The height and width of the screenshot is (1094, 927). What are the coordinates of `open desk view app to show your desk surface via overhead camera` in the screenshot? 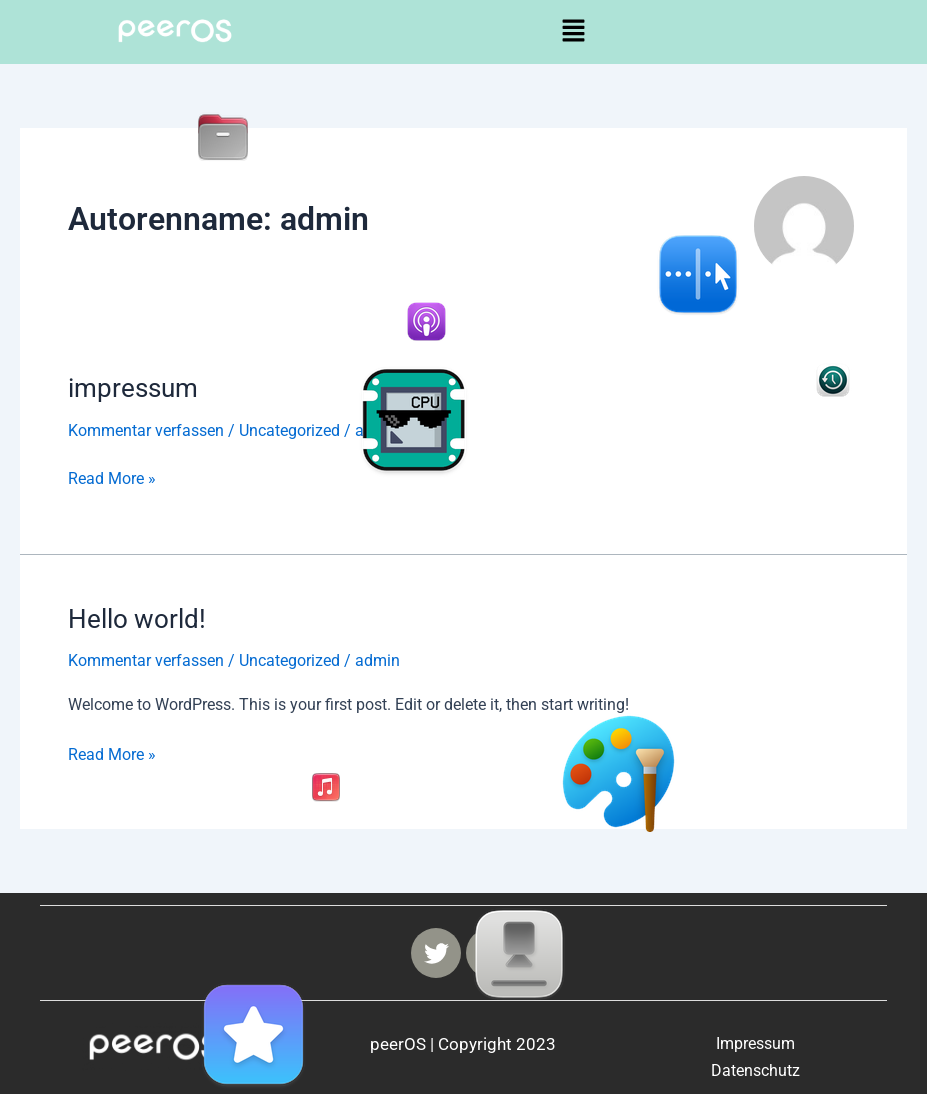 It's located at (519, 954).